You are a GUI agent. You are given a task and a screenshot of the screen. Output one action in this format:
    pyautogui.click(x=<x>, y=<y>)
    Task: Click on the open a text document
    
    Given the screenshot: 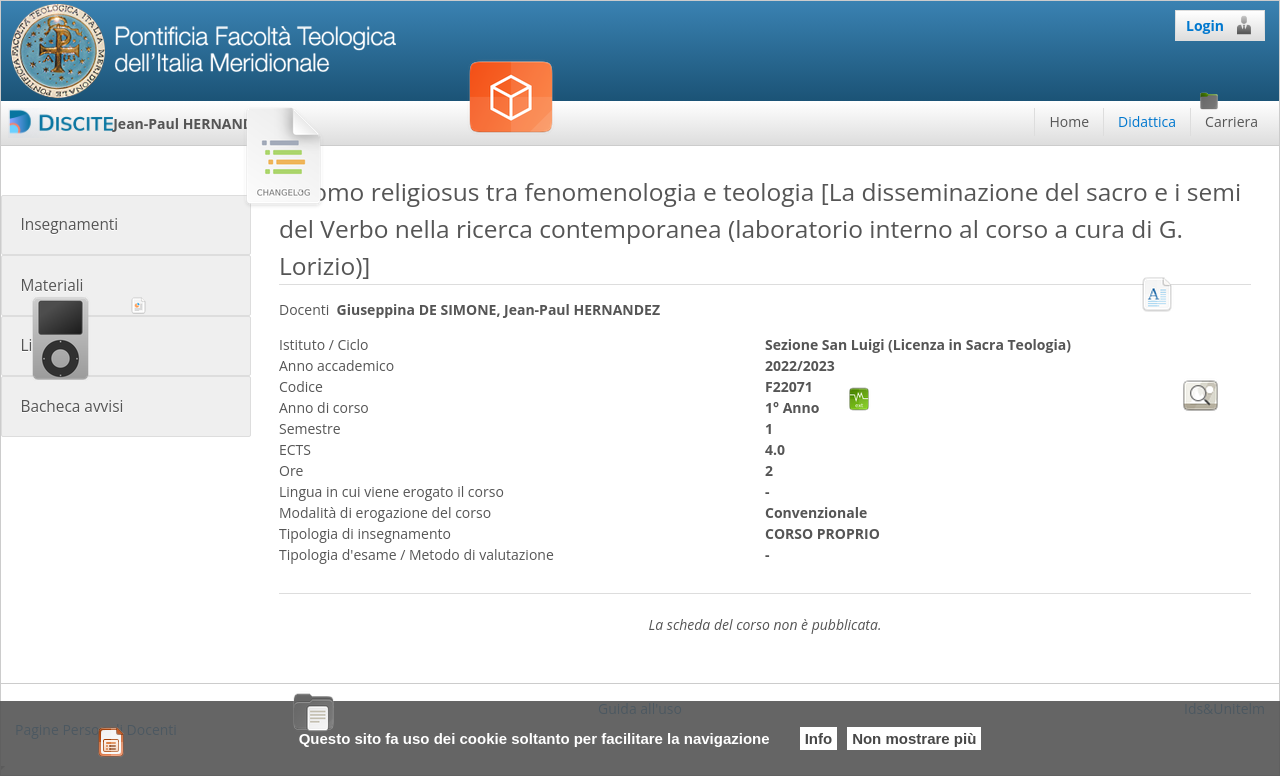 What is the action you would take?
    pyautogui.click(x=1157, y=294)
    